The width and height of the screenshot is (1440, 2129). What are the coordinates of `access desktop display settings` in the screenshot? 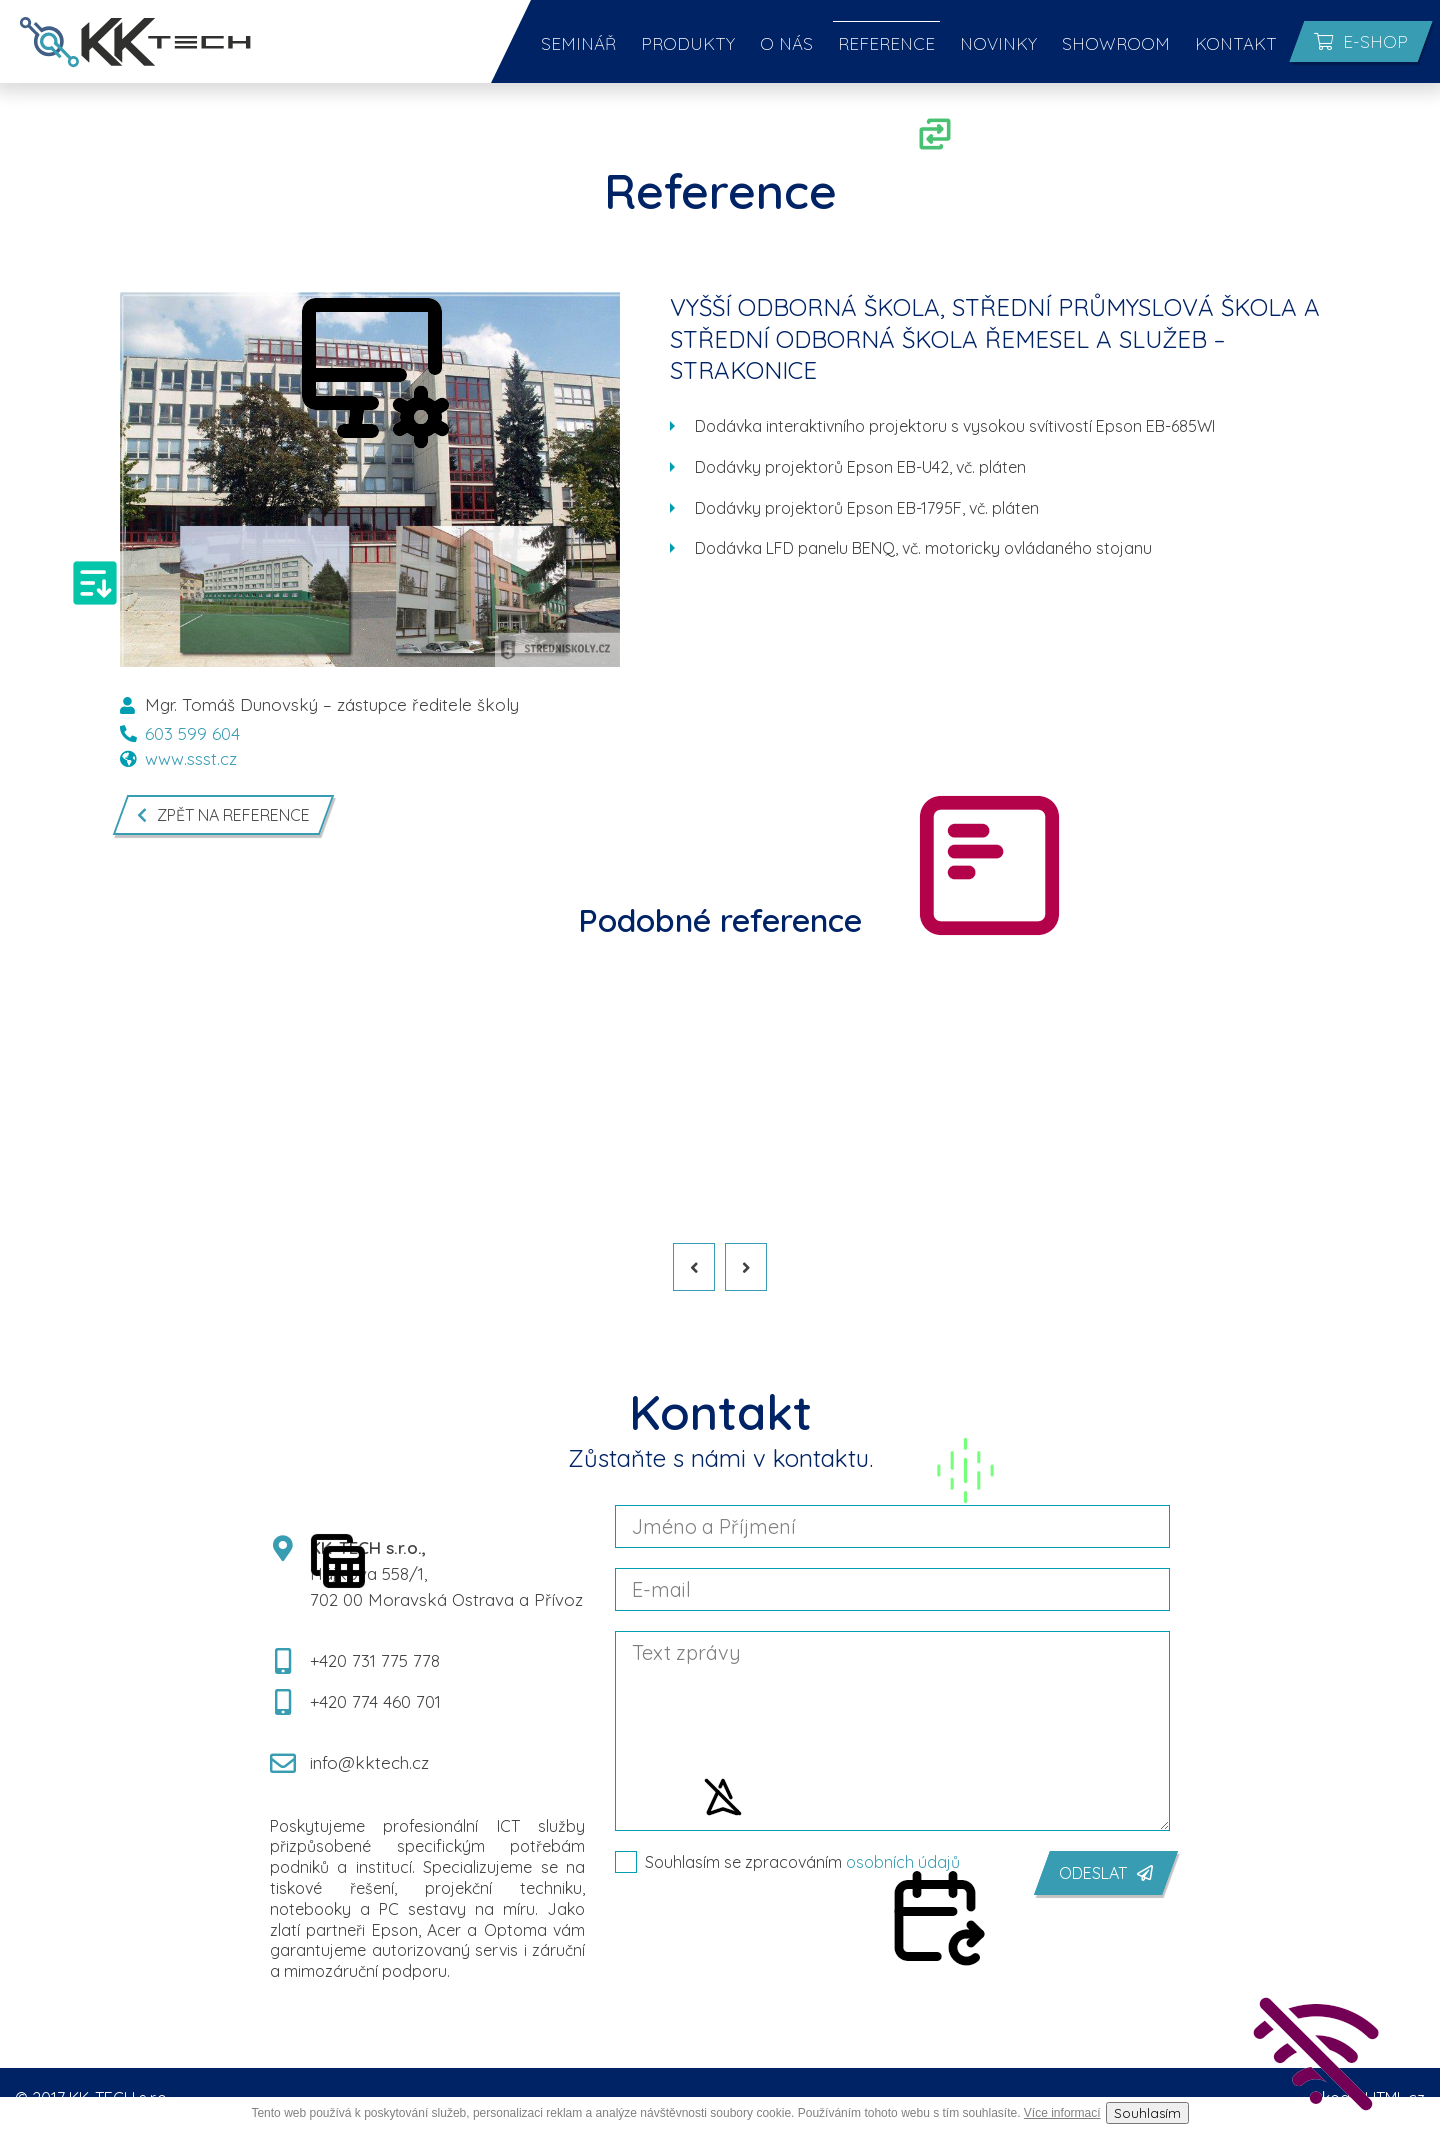 It's located at (372, 368).